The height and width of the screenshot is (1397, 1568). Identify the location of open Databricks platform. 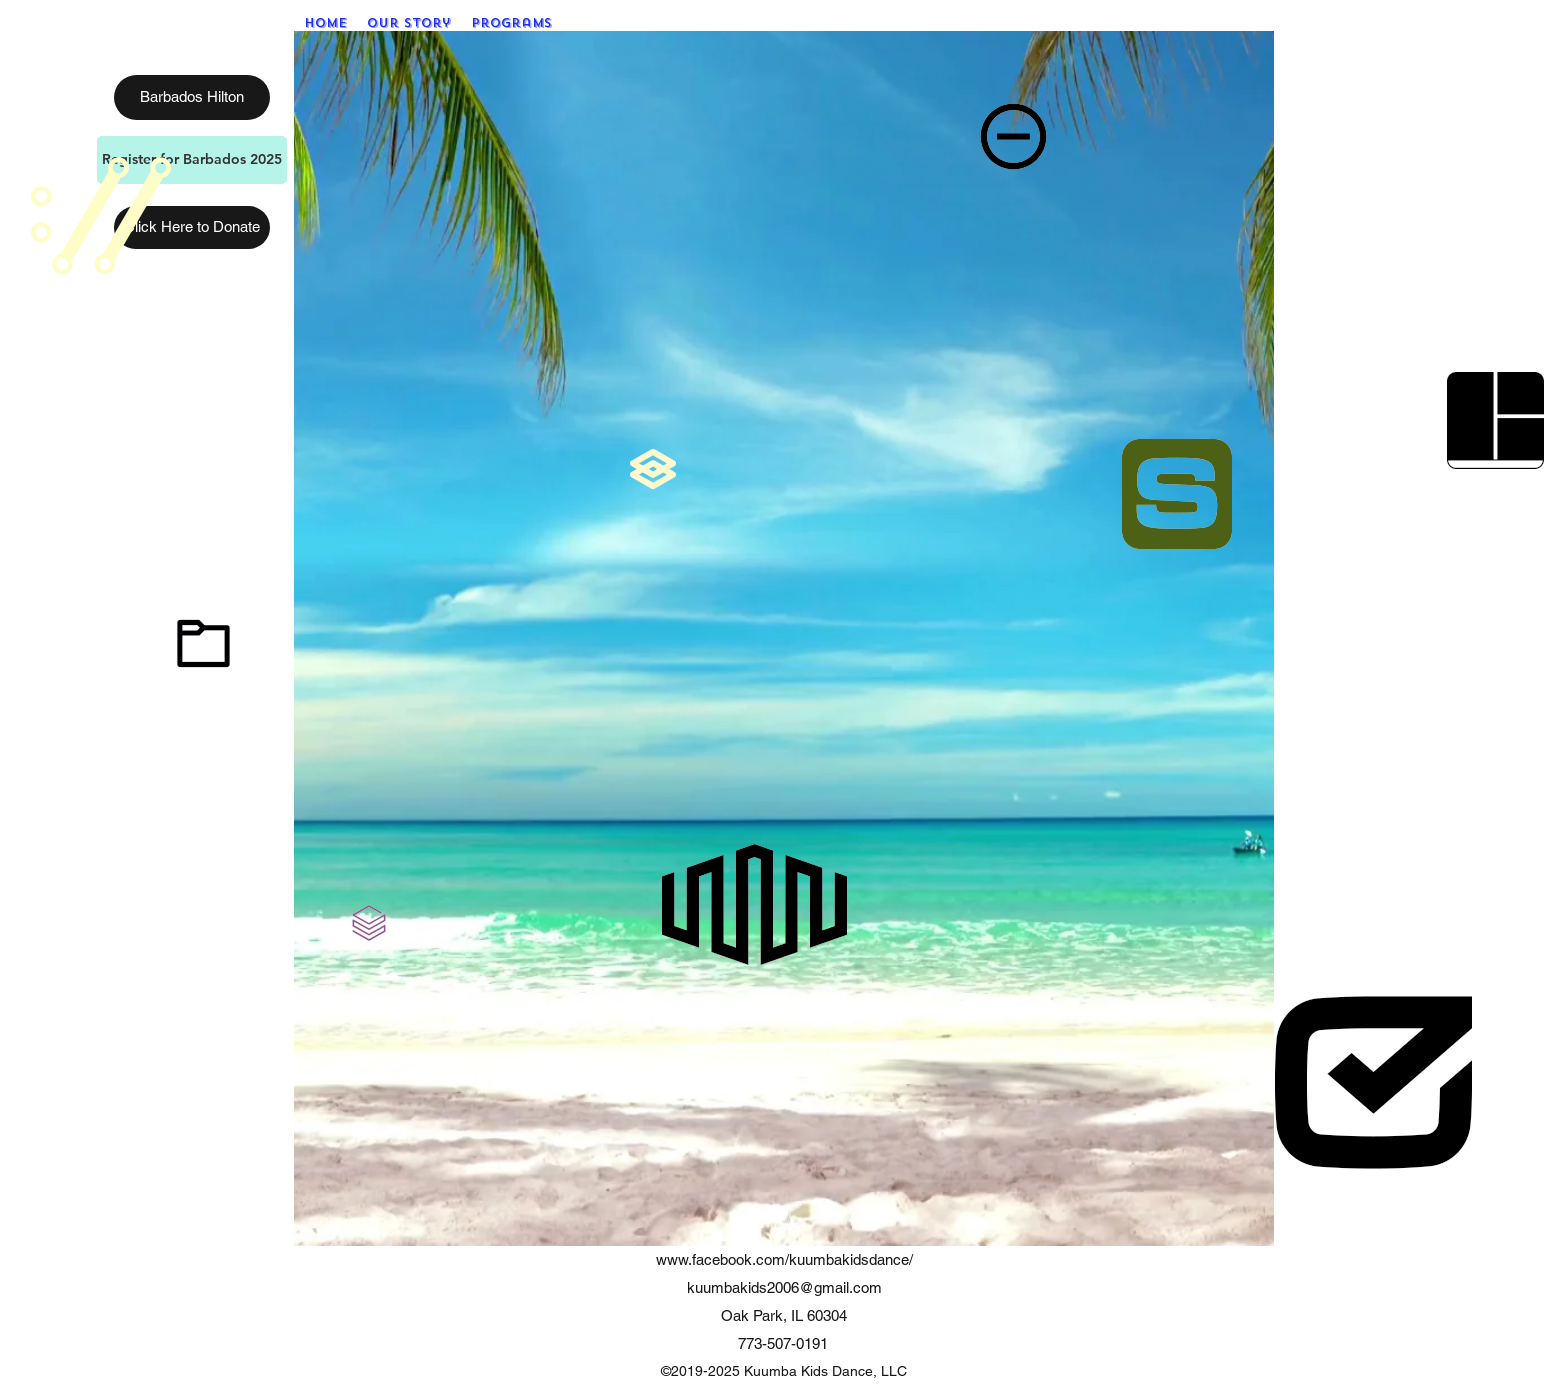
(369, 923).